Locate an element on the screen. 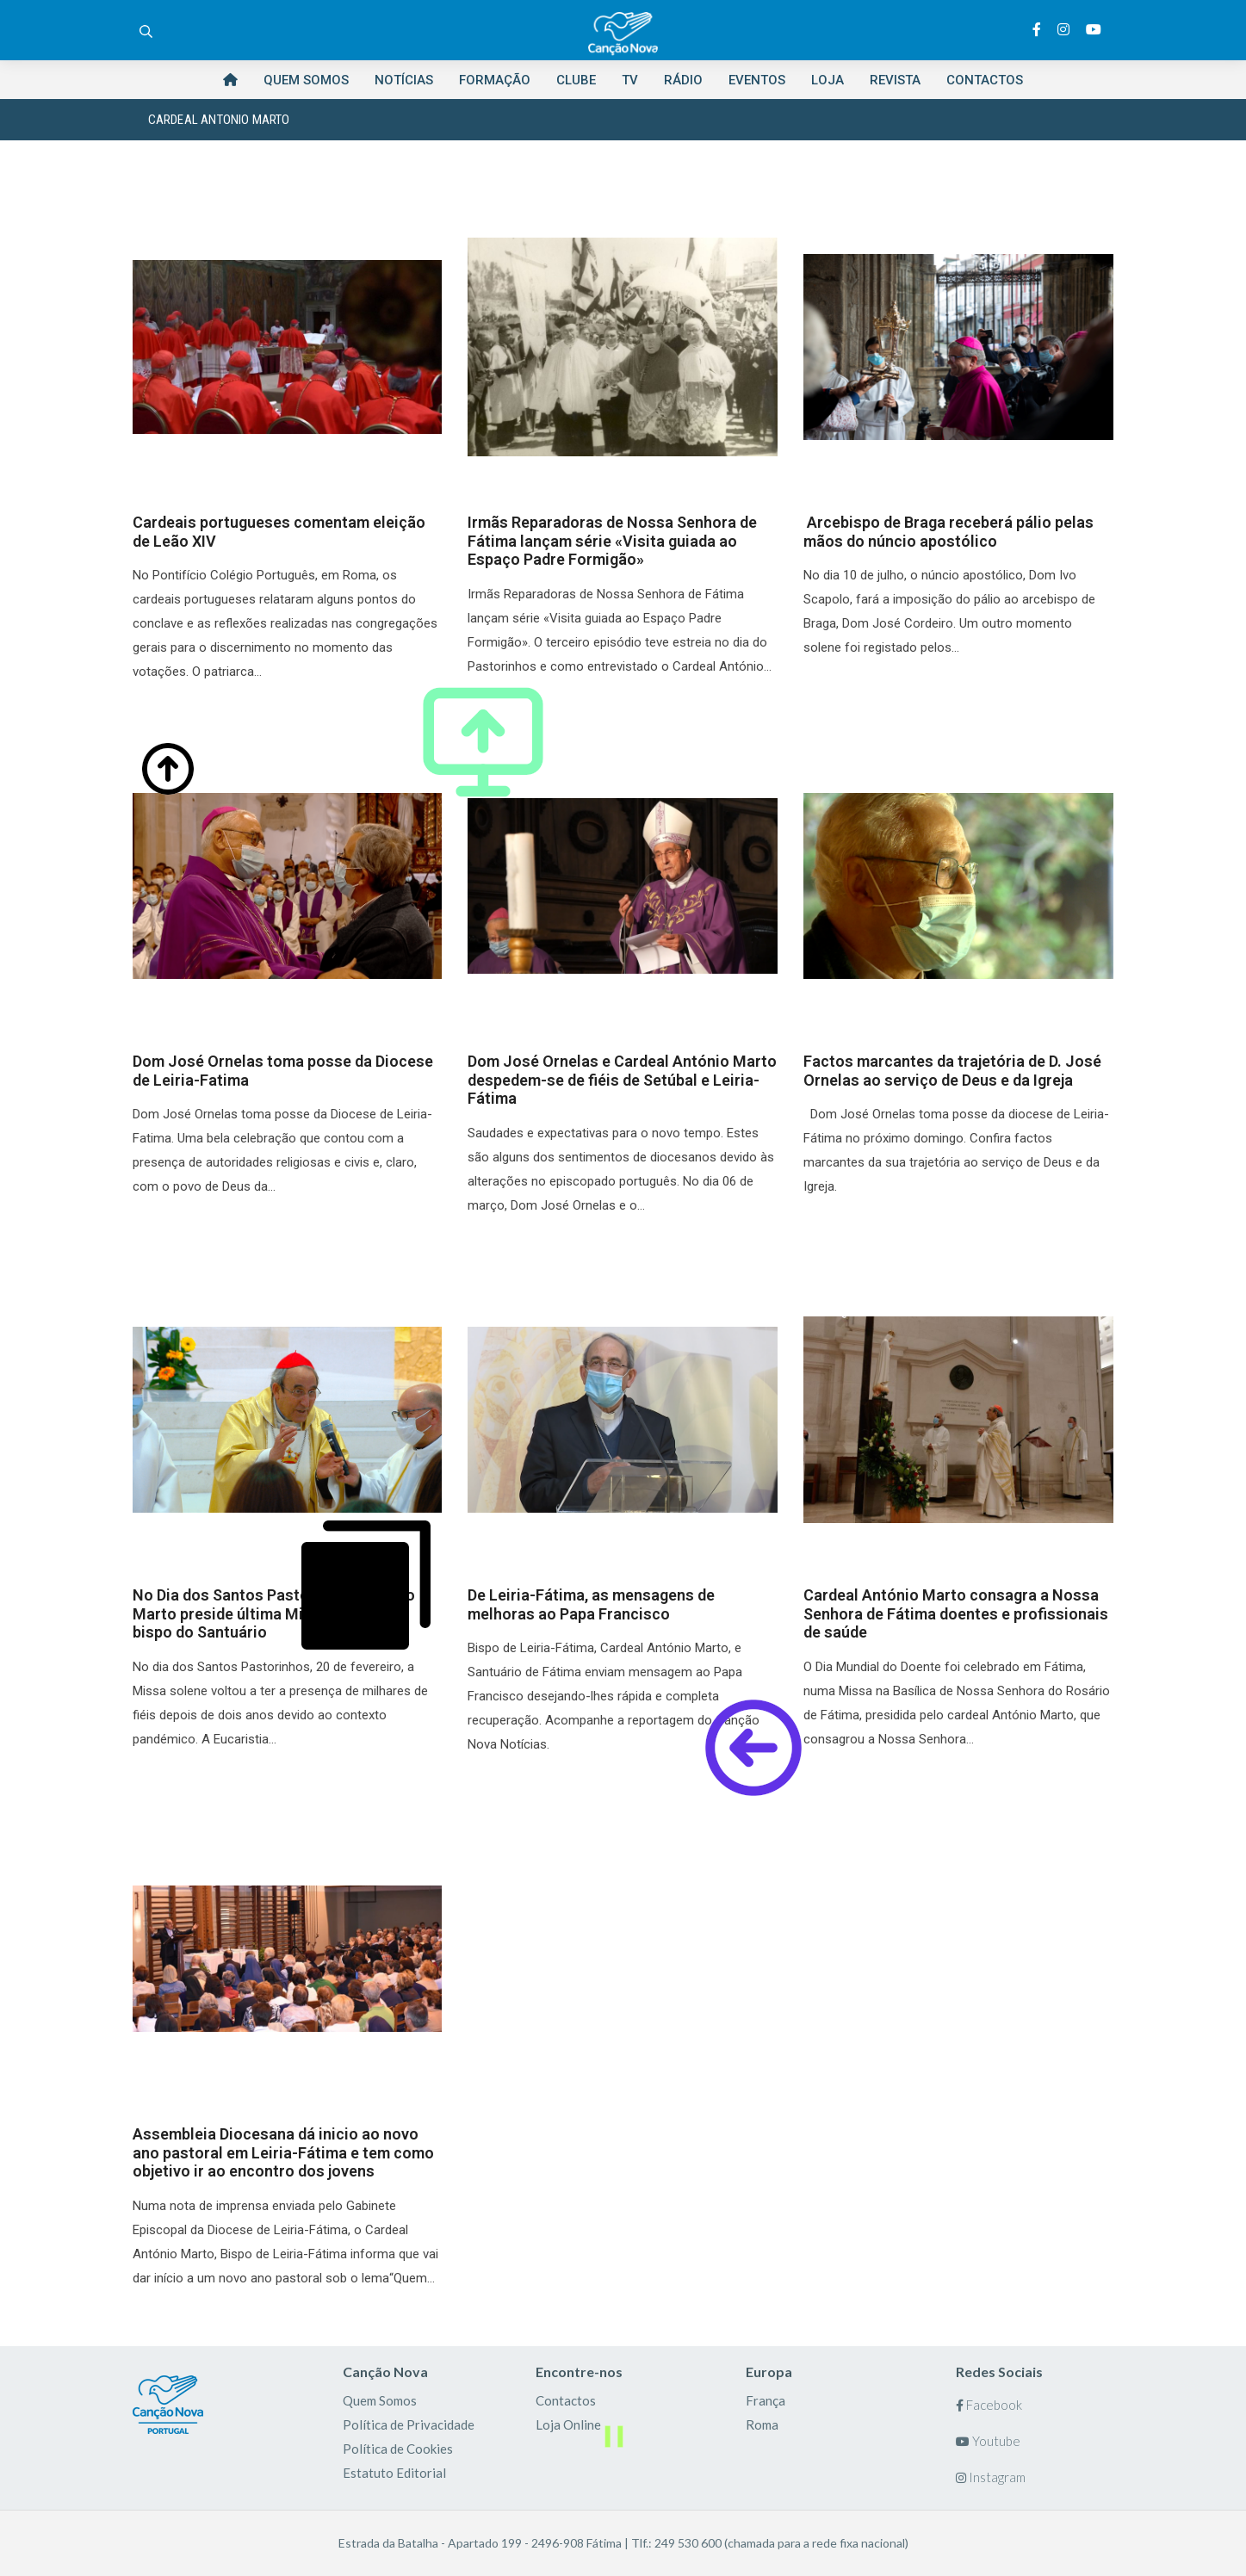 The image size is (1246, 2576). copy to clipboard is located at coordinates (366, 1585).